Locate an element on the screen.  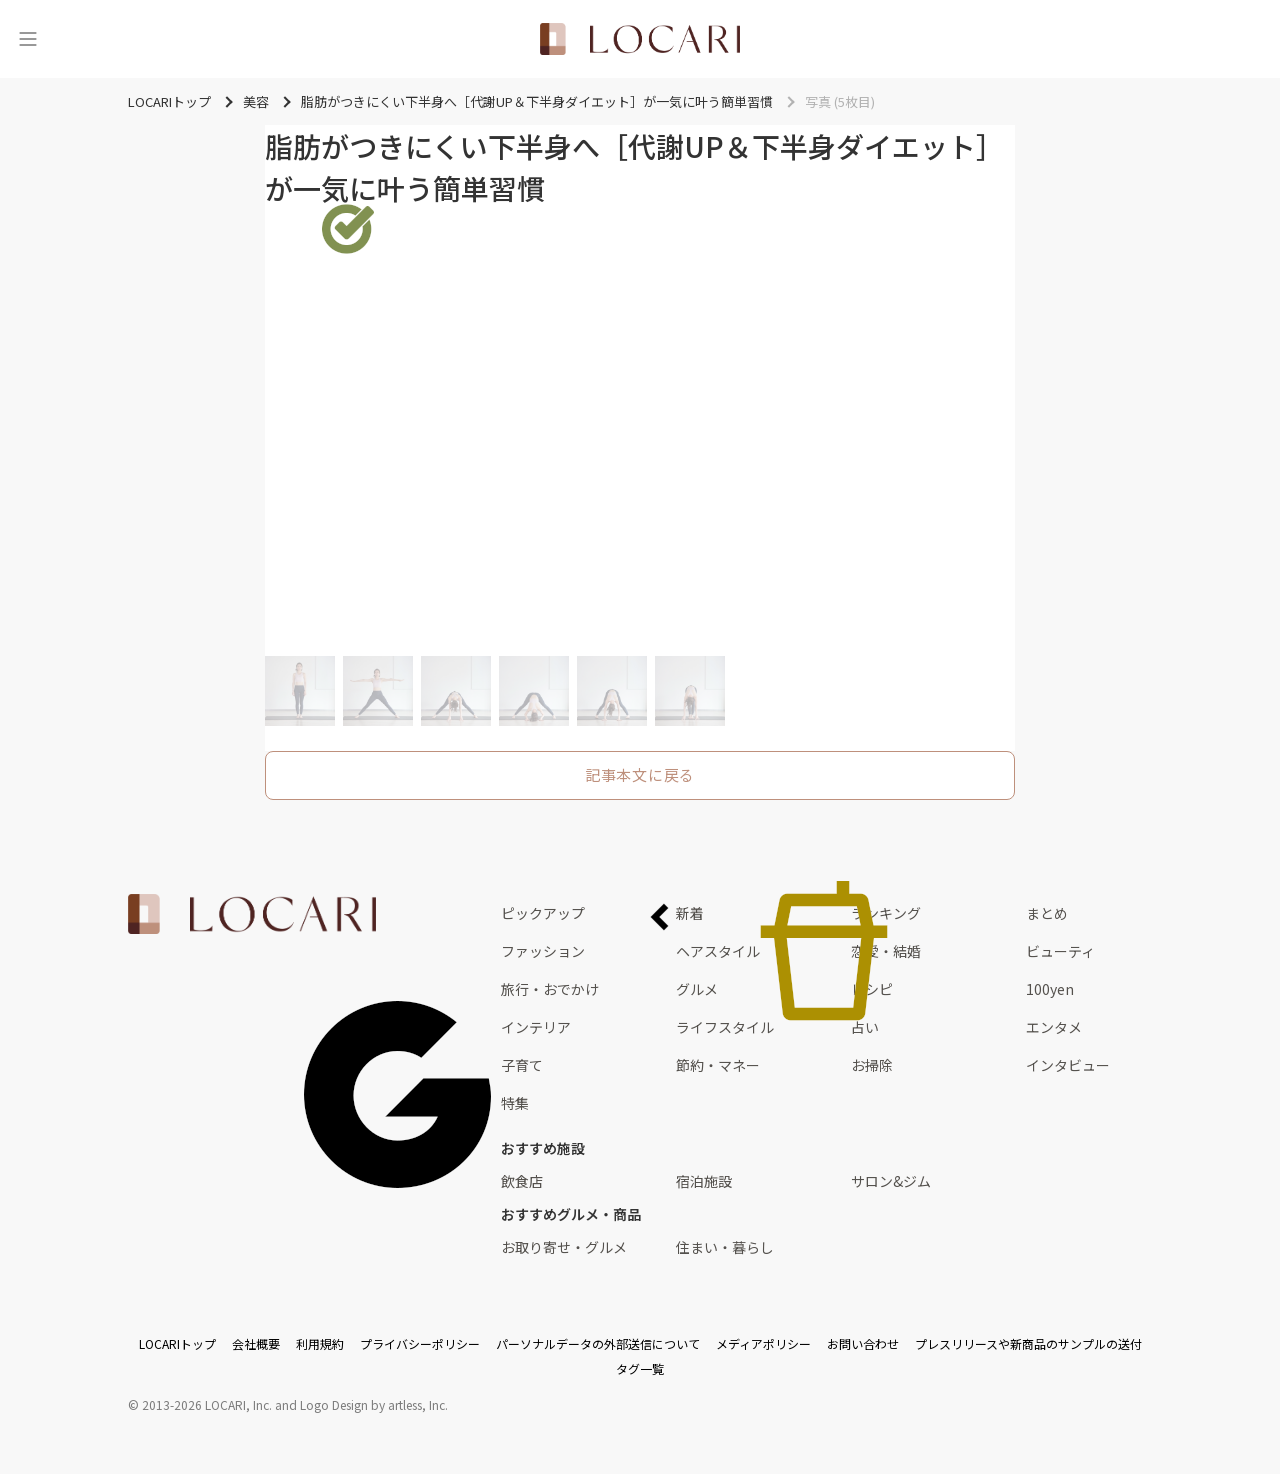
visit justgiving fundraising platform is located at coordinates (397, 1094).